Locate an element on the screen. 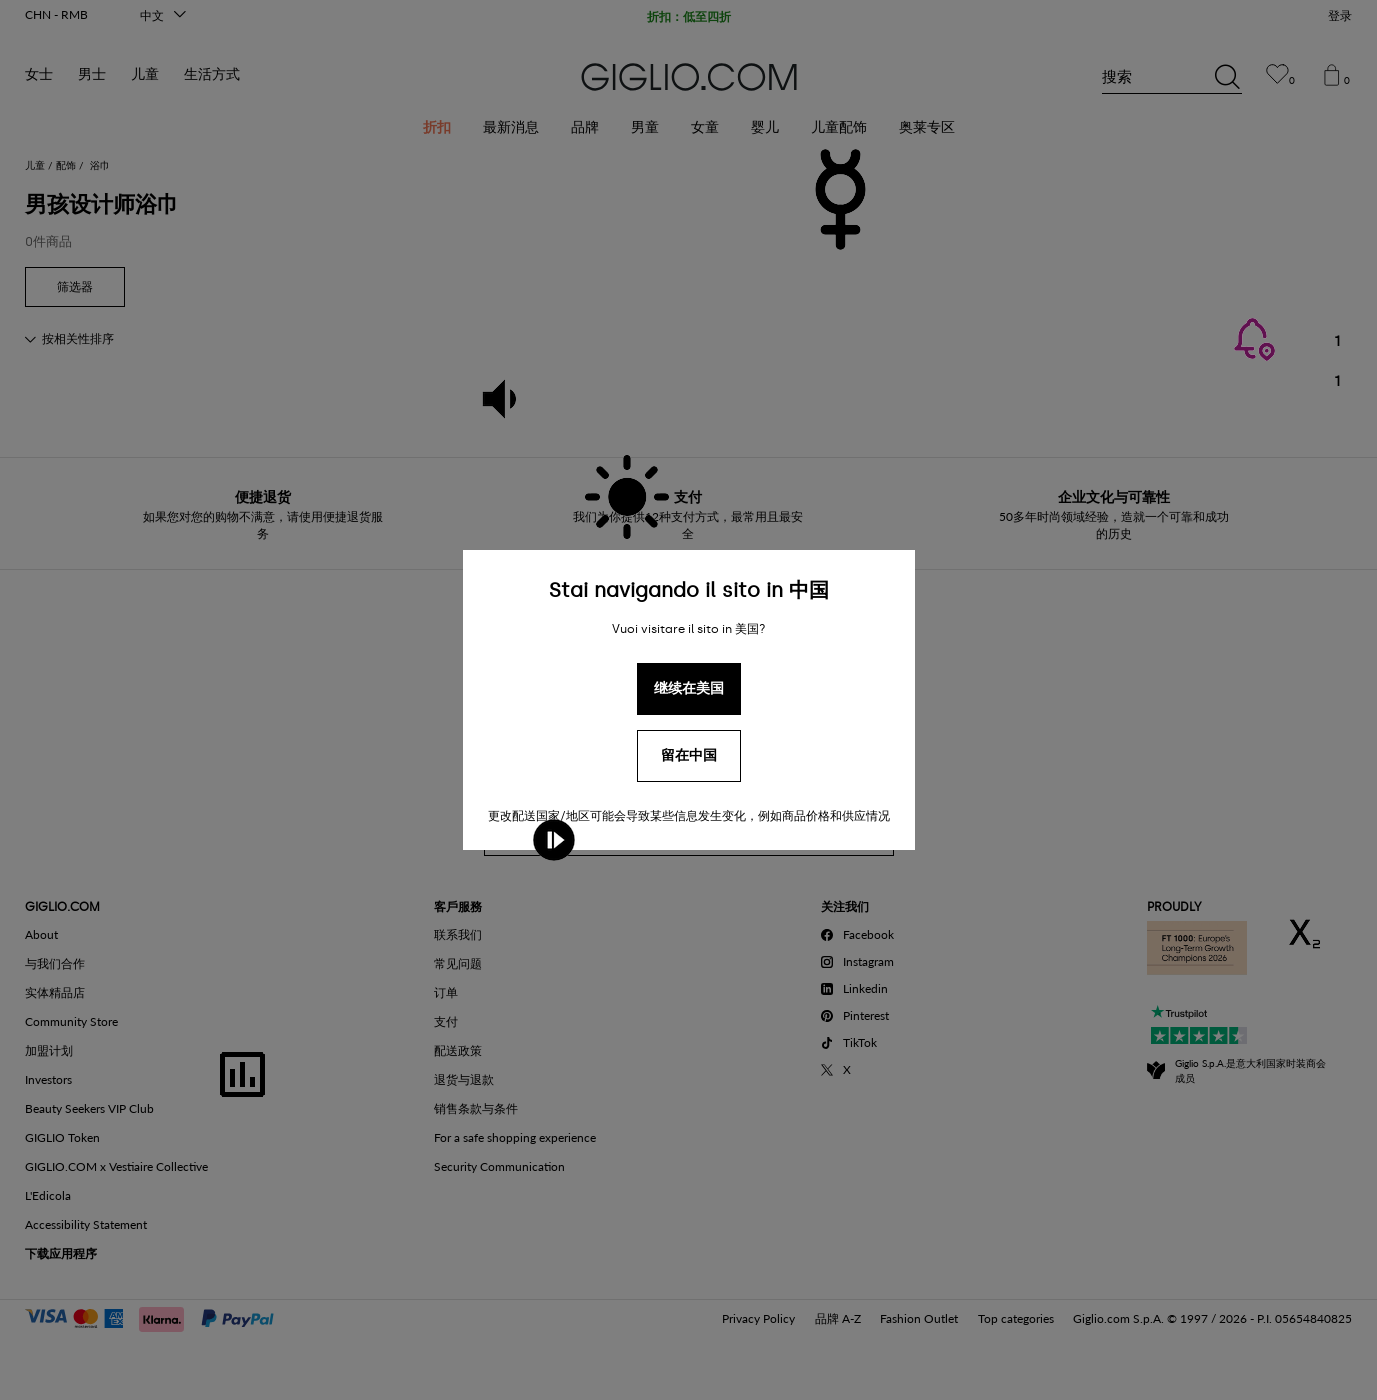  switch to light mode is located at coordinates (627, 497).